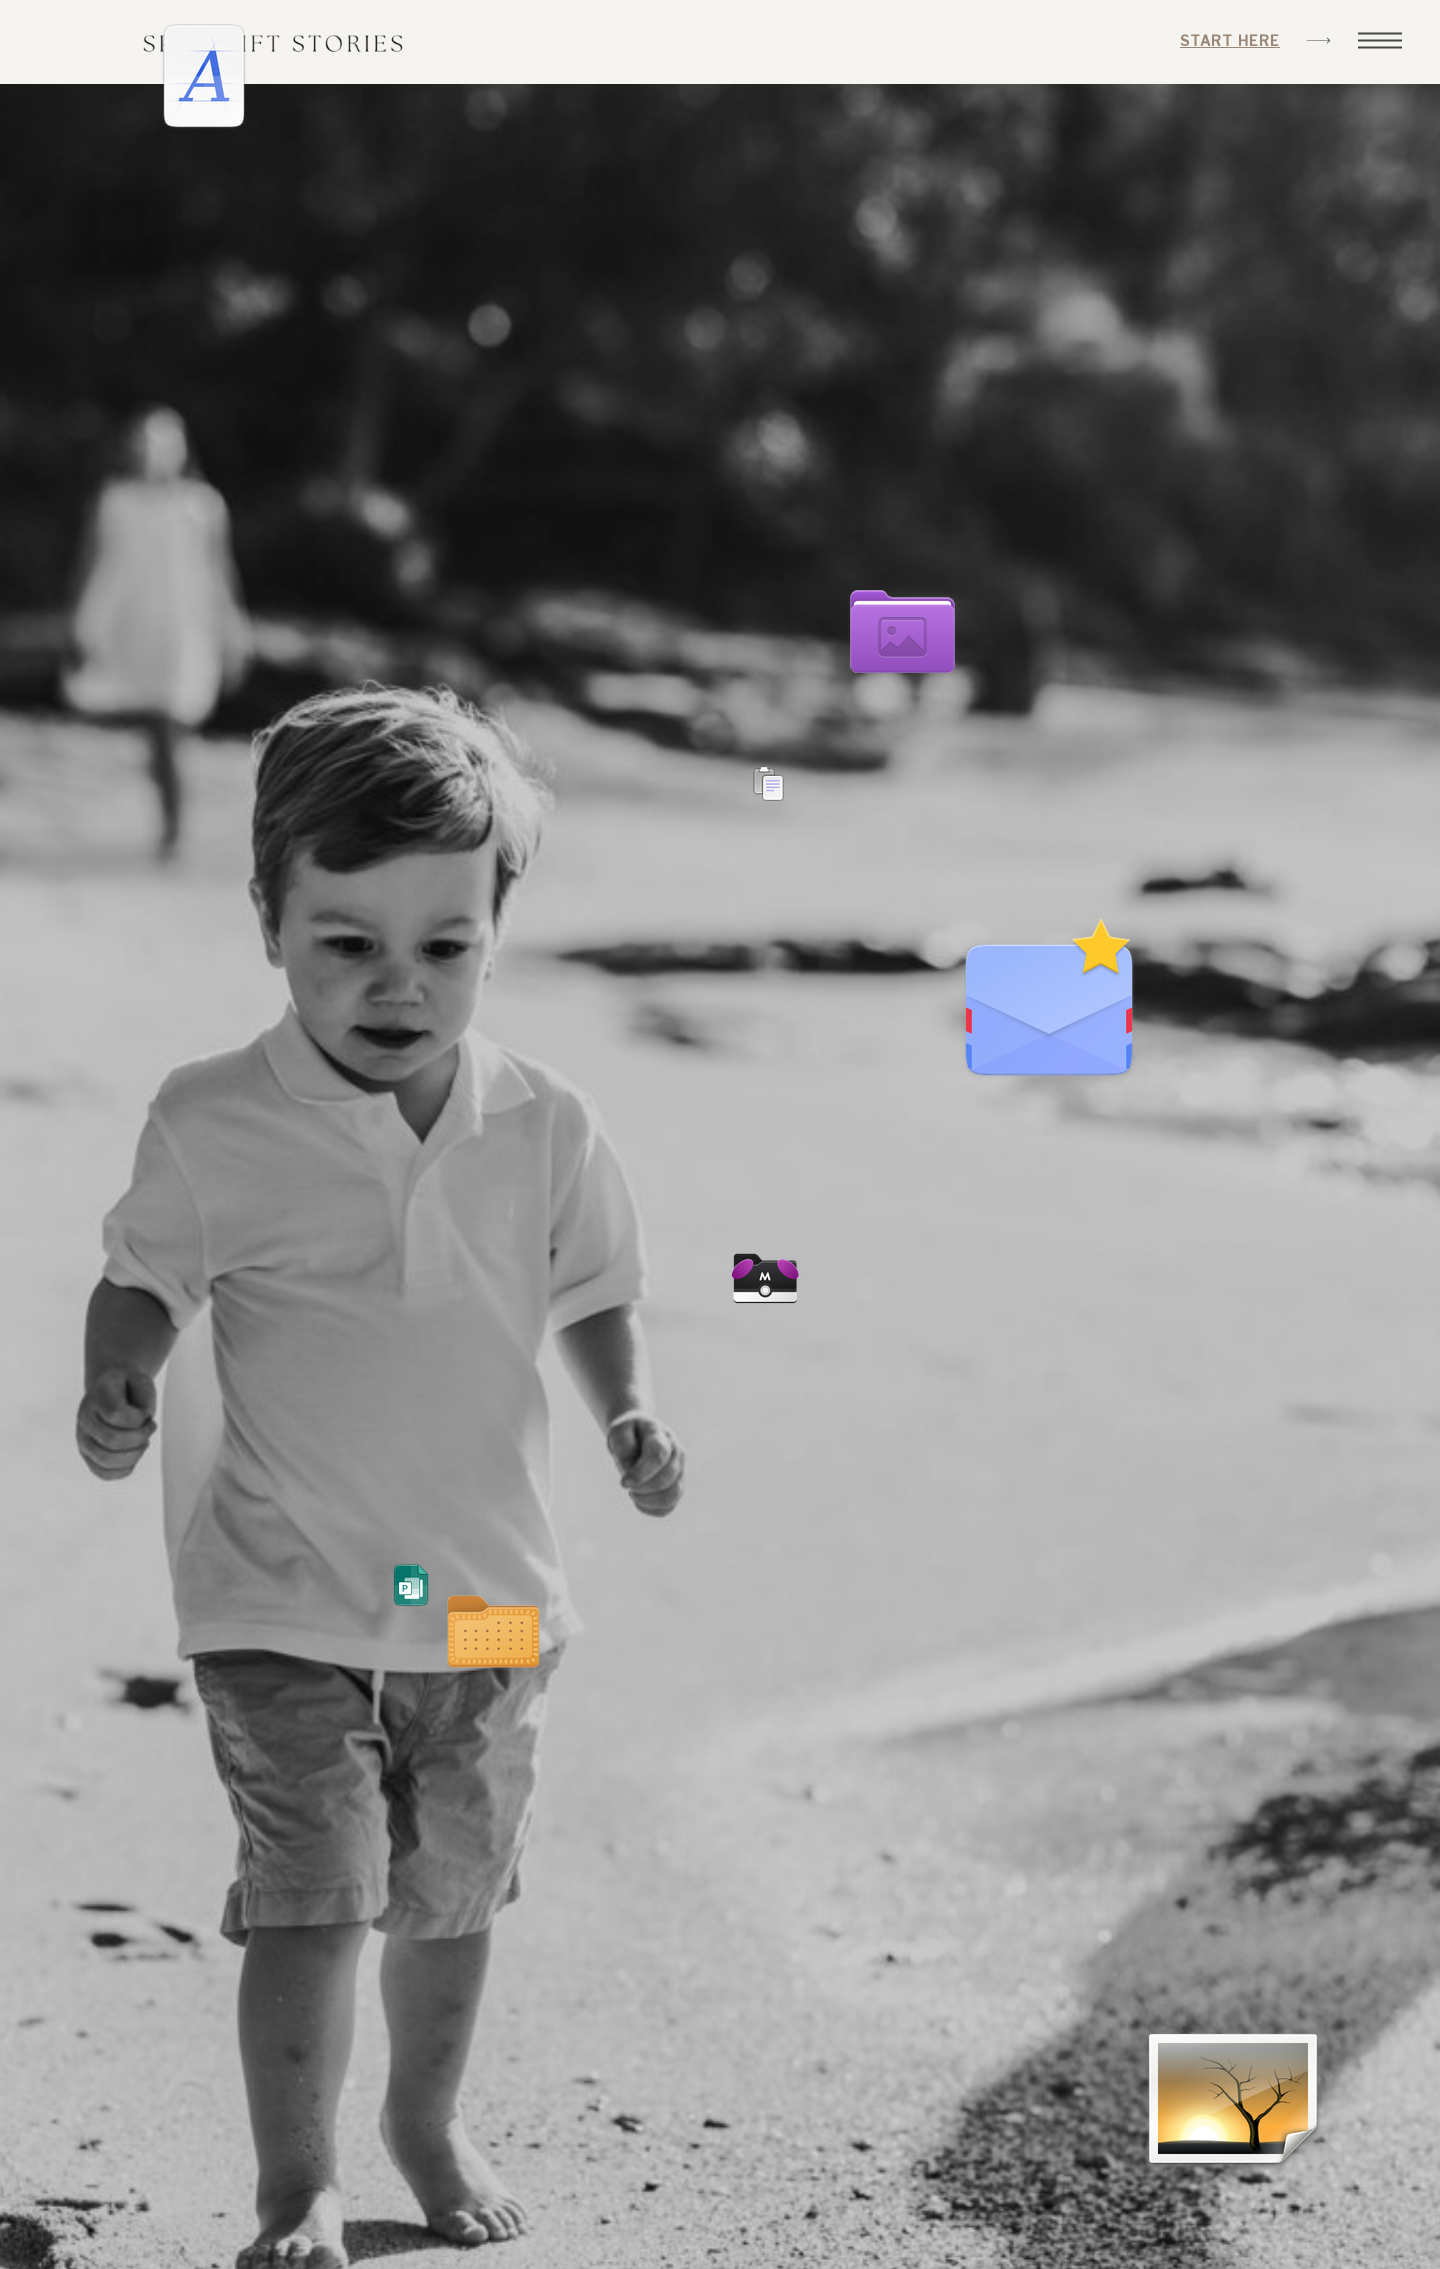 The width and height of the screenshot is (1440, 2269). What do you see at coordinates (204, 76) in the screenshot?
I see `open a font file` at bounding box center [204, 76].